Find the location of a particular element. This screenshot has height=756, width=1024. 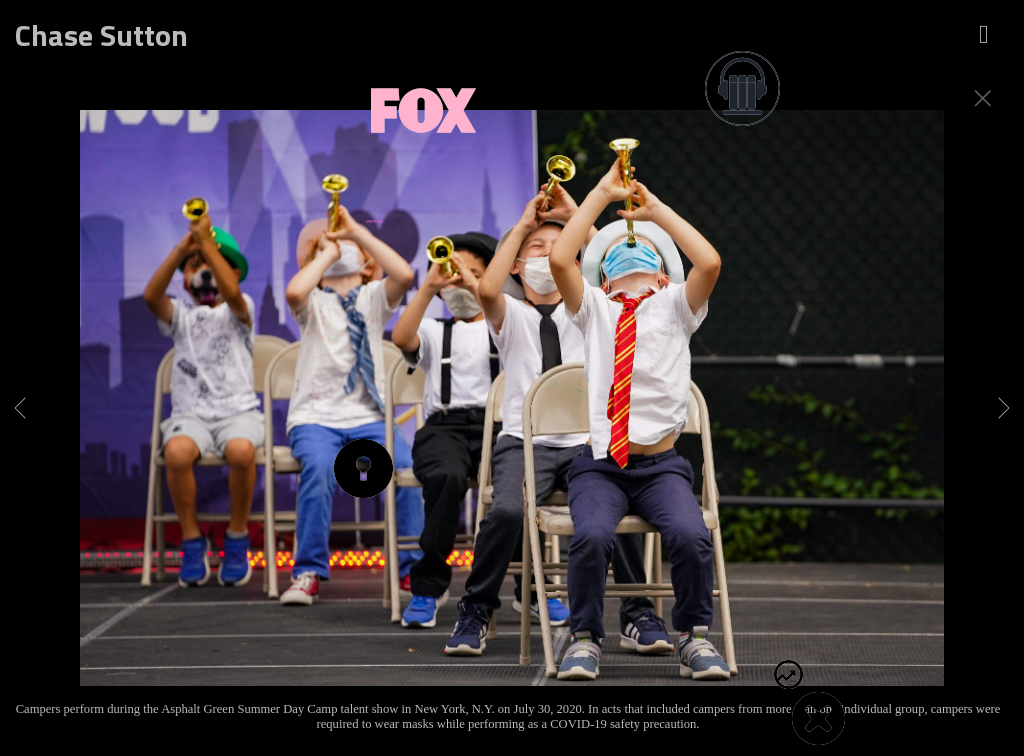

open audiobookshelf app is located at coordinates (742, 88).